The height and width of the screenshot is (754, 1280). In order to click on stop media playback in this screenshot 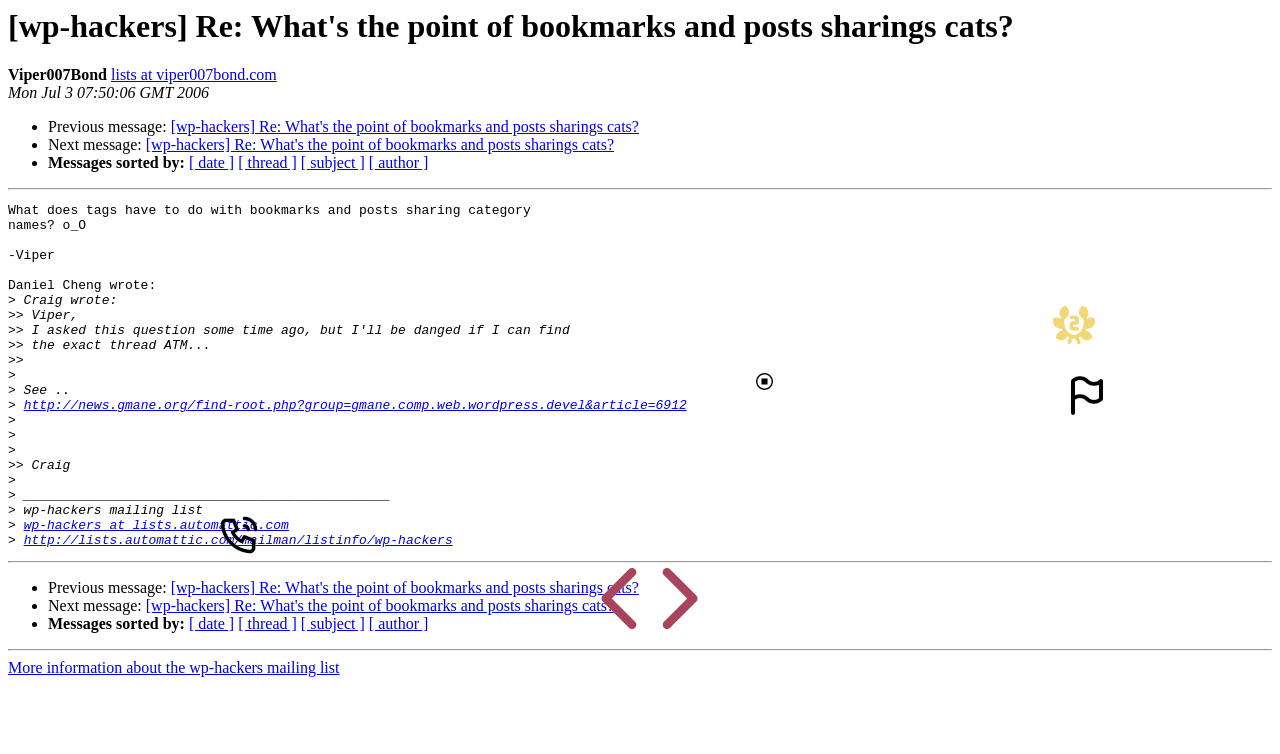, I will do `click(764, 381)`.